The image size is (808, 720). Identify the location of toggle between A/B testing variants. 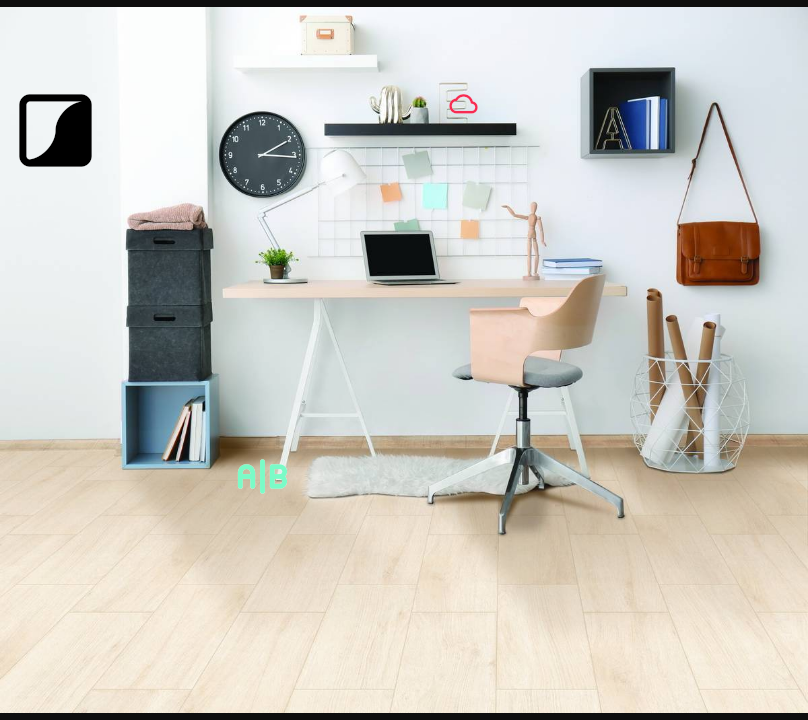
(262, 476).